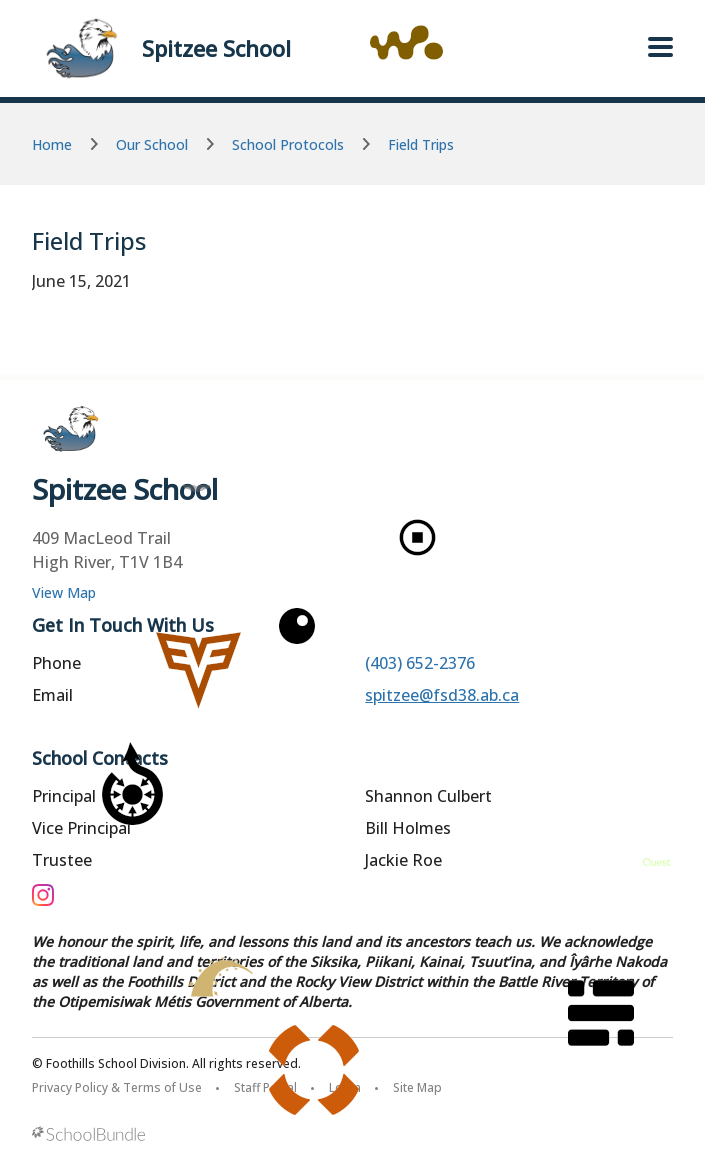  What do you see at coordinates (132, 783) in the screenshot?
I see `visit wikimedia commons` at bounding box center [132, 783].